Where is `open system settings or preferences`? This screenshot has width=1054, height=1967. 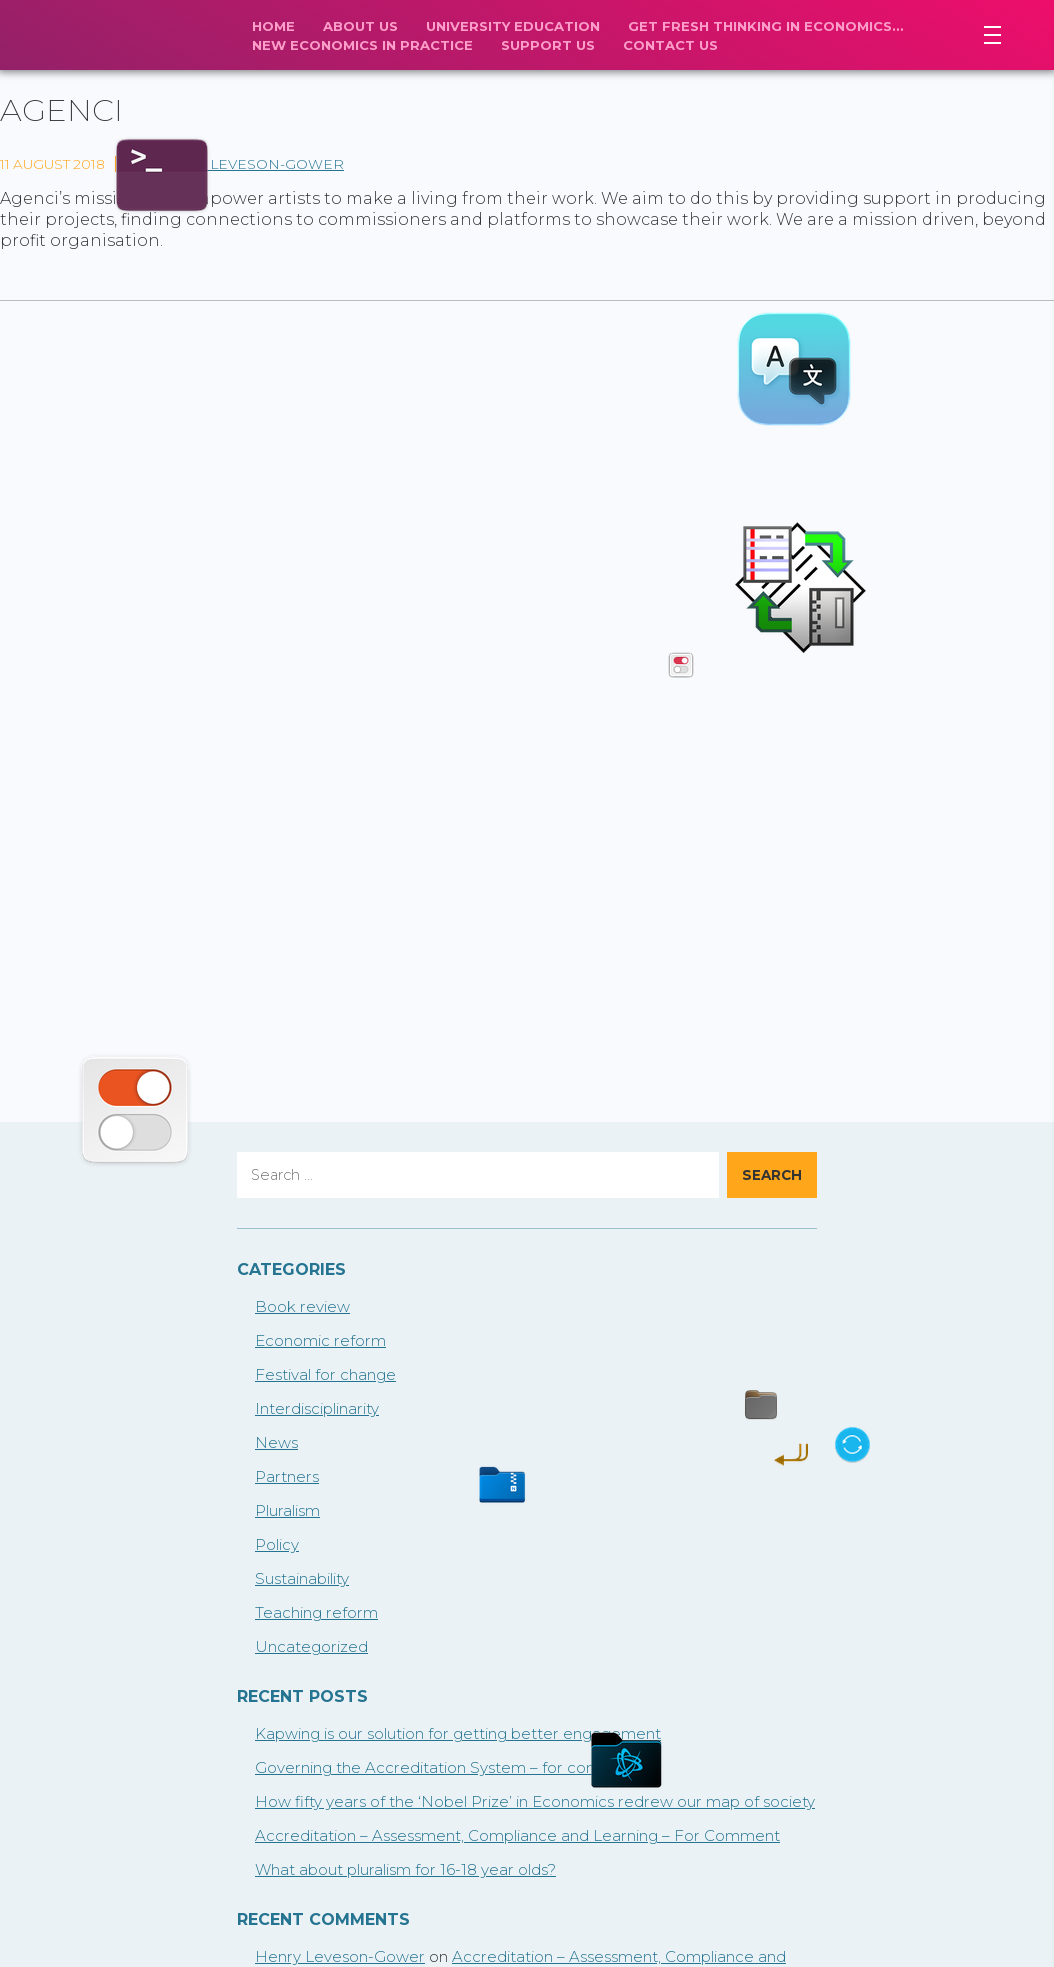 open system settings or preferences is located at coordinates (681, 665).